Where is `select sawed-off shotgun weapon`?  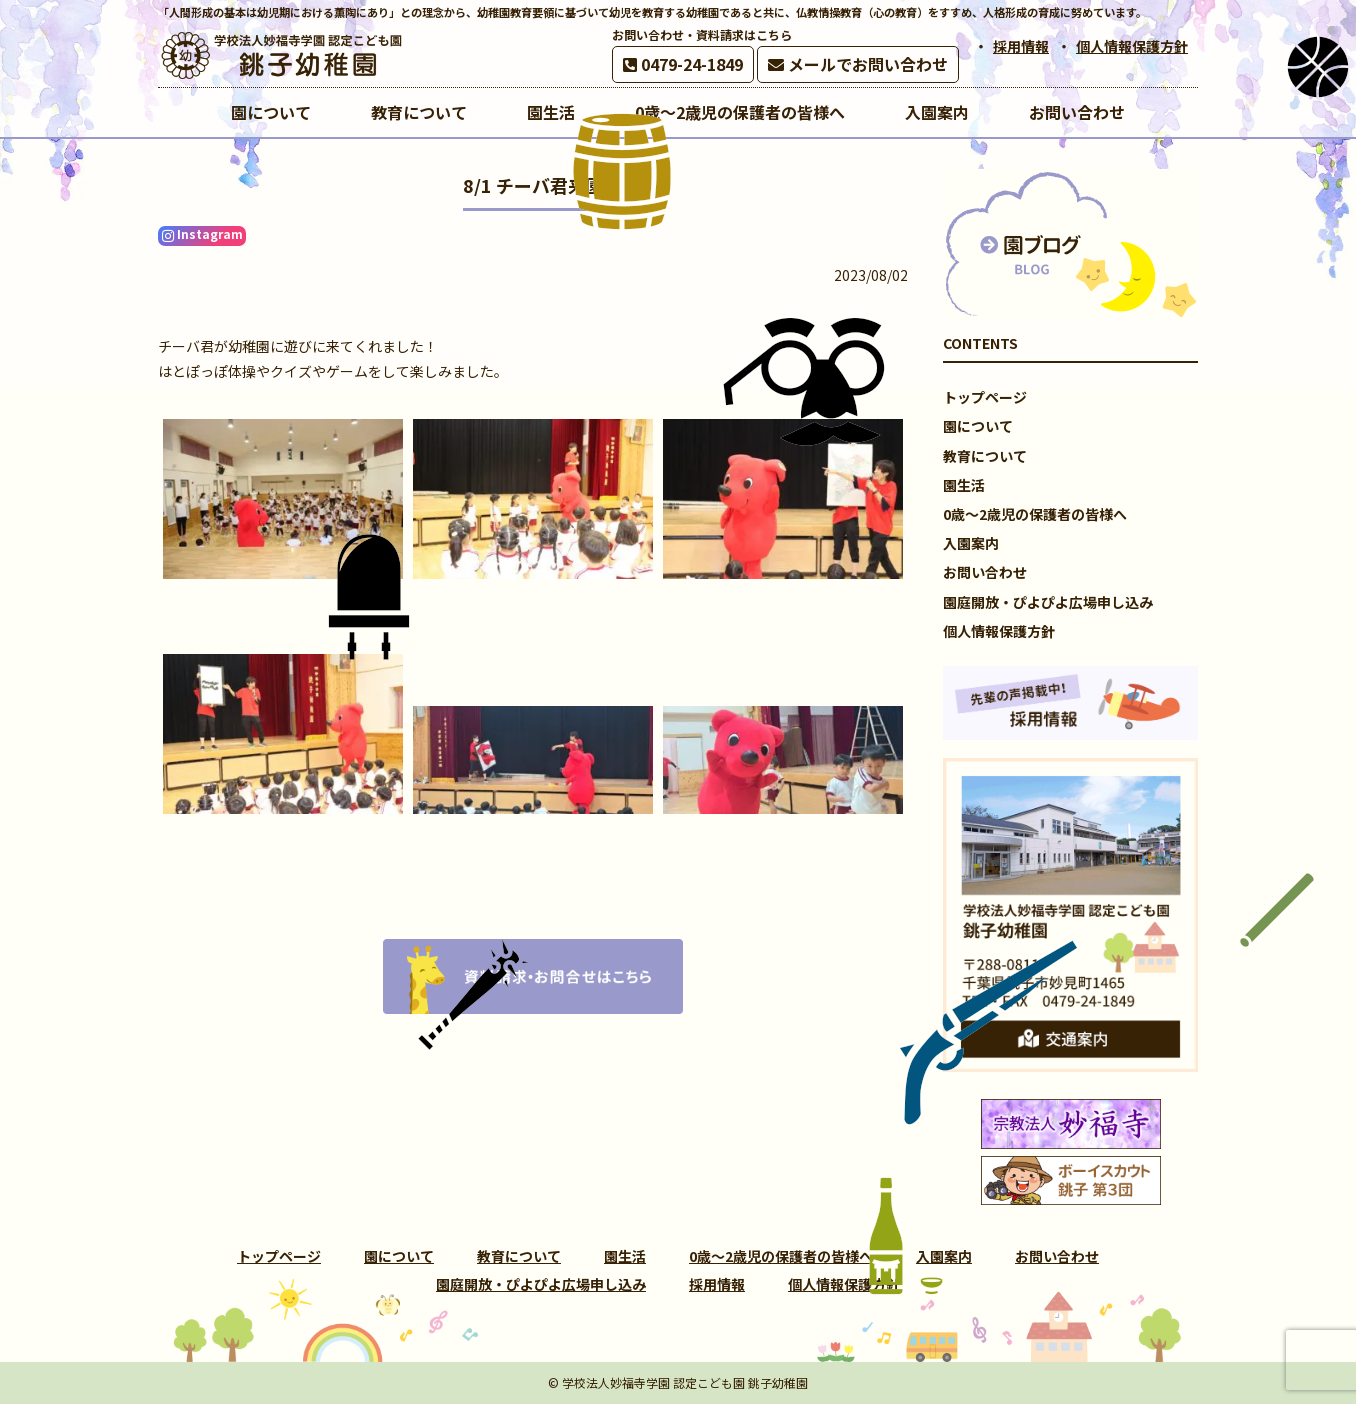 select sawed-off shotgun weapon is located at coordinates (988, 1032).